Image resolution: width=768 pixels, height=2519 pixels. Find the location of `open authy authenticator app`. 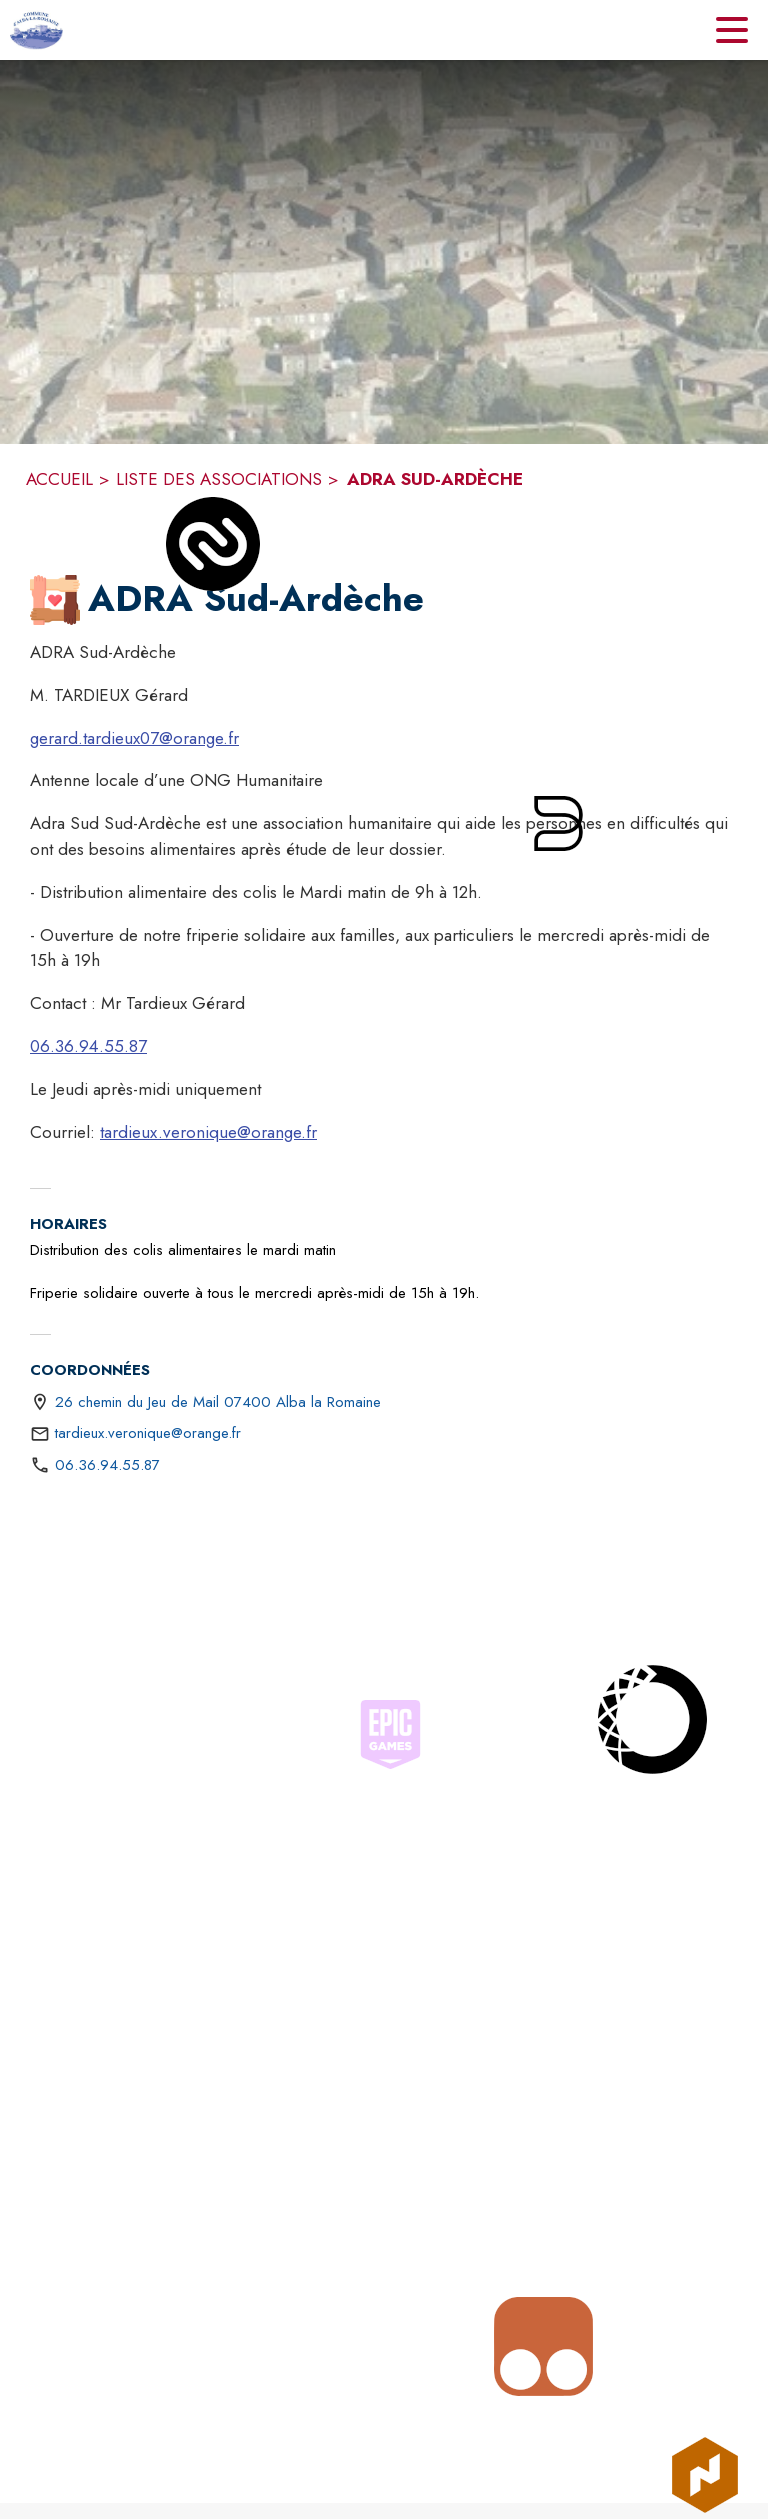

open authy authenticator app is located at coordinates (213, 544).